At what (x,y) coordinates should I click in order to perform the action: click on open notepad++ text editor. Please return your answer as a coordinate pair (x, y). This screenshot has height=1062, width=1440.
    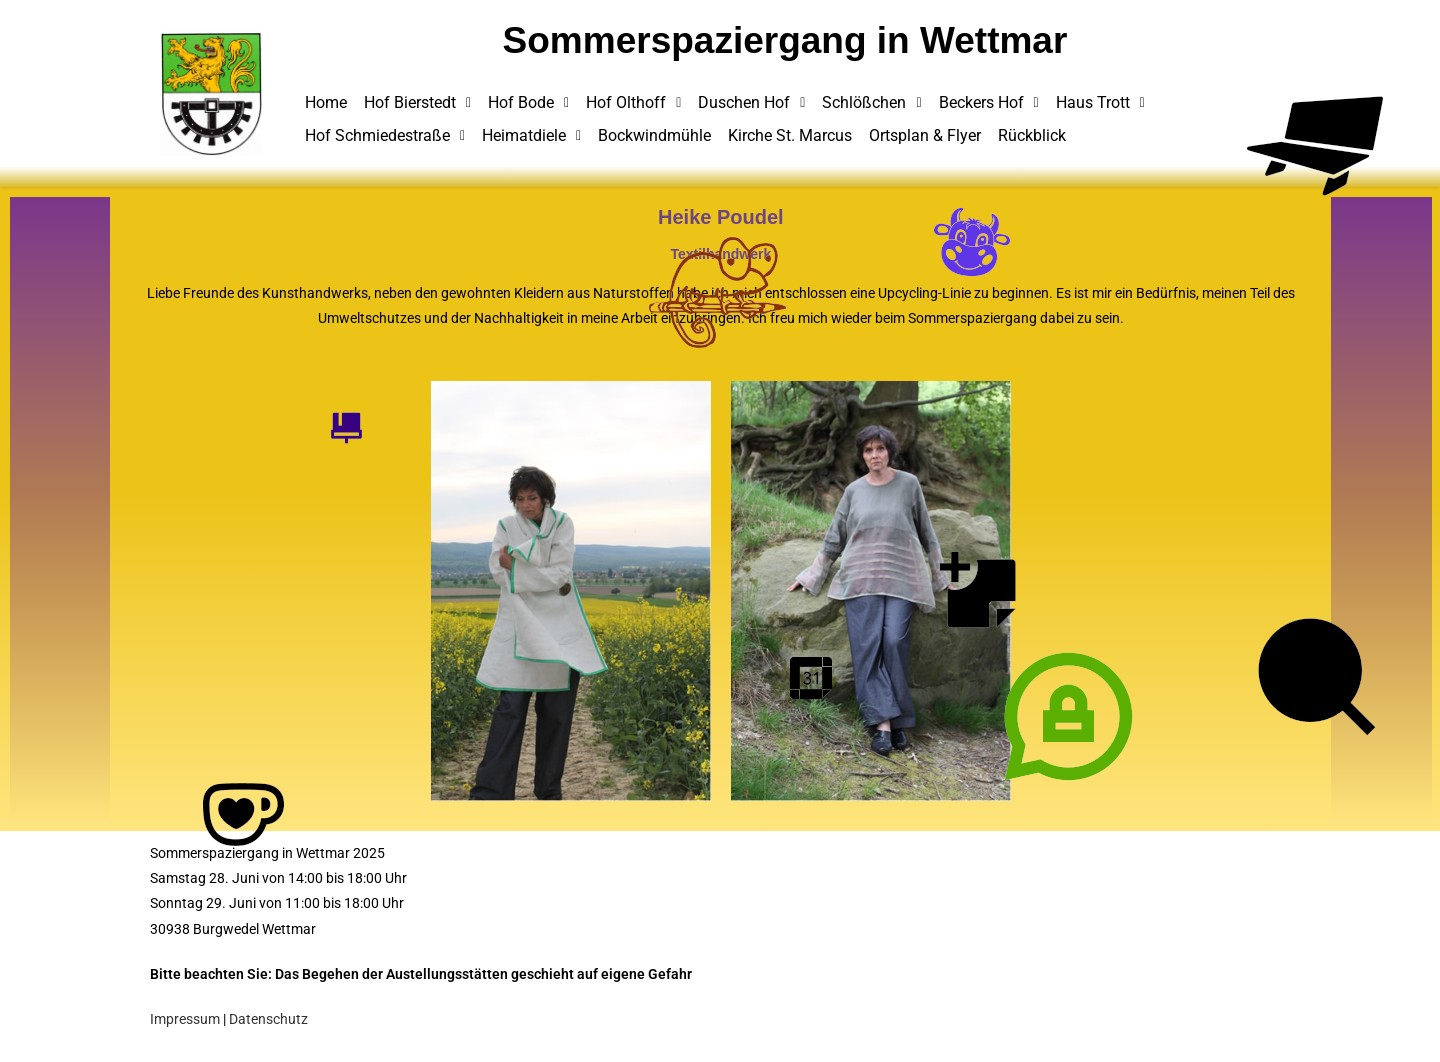
    Looking at the image, I should click on (717, 292).